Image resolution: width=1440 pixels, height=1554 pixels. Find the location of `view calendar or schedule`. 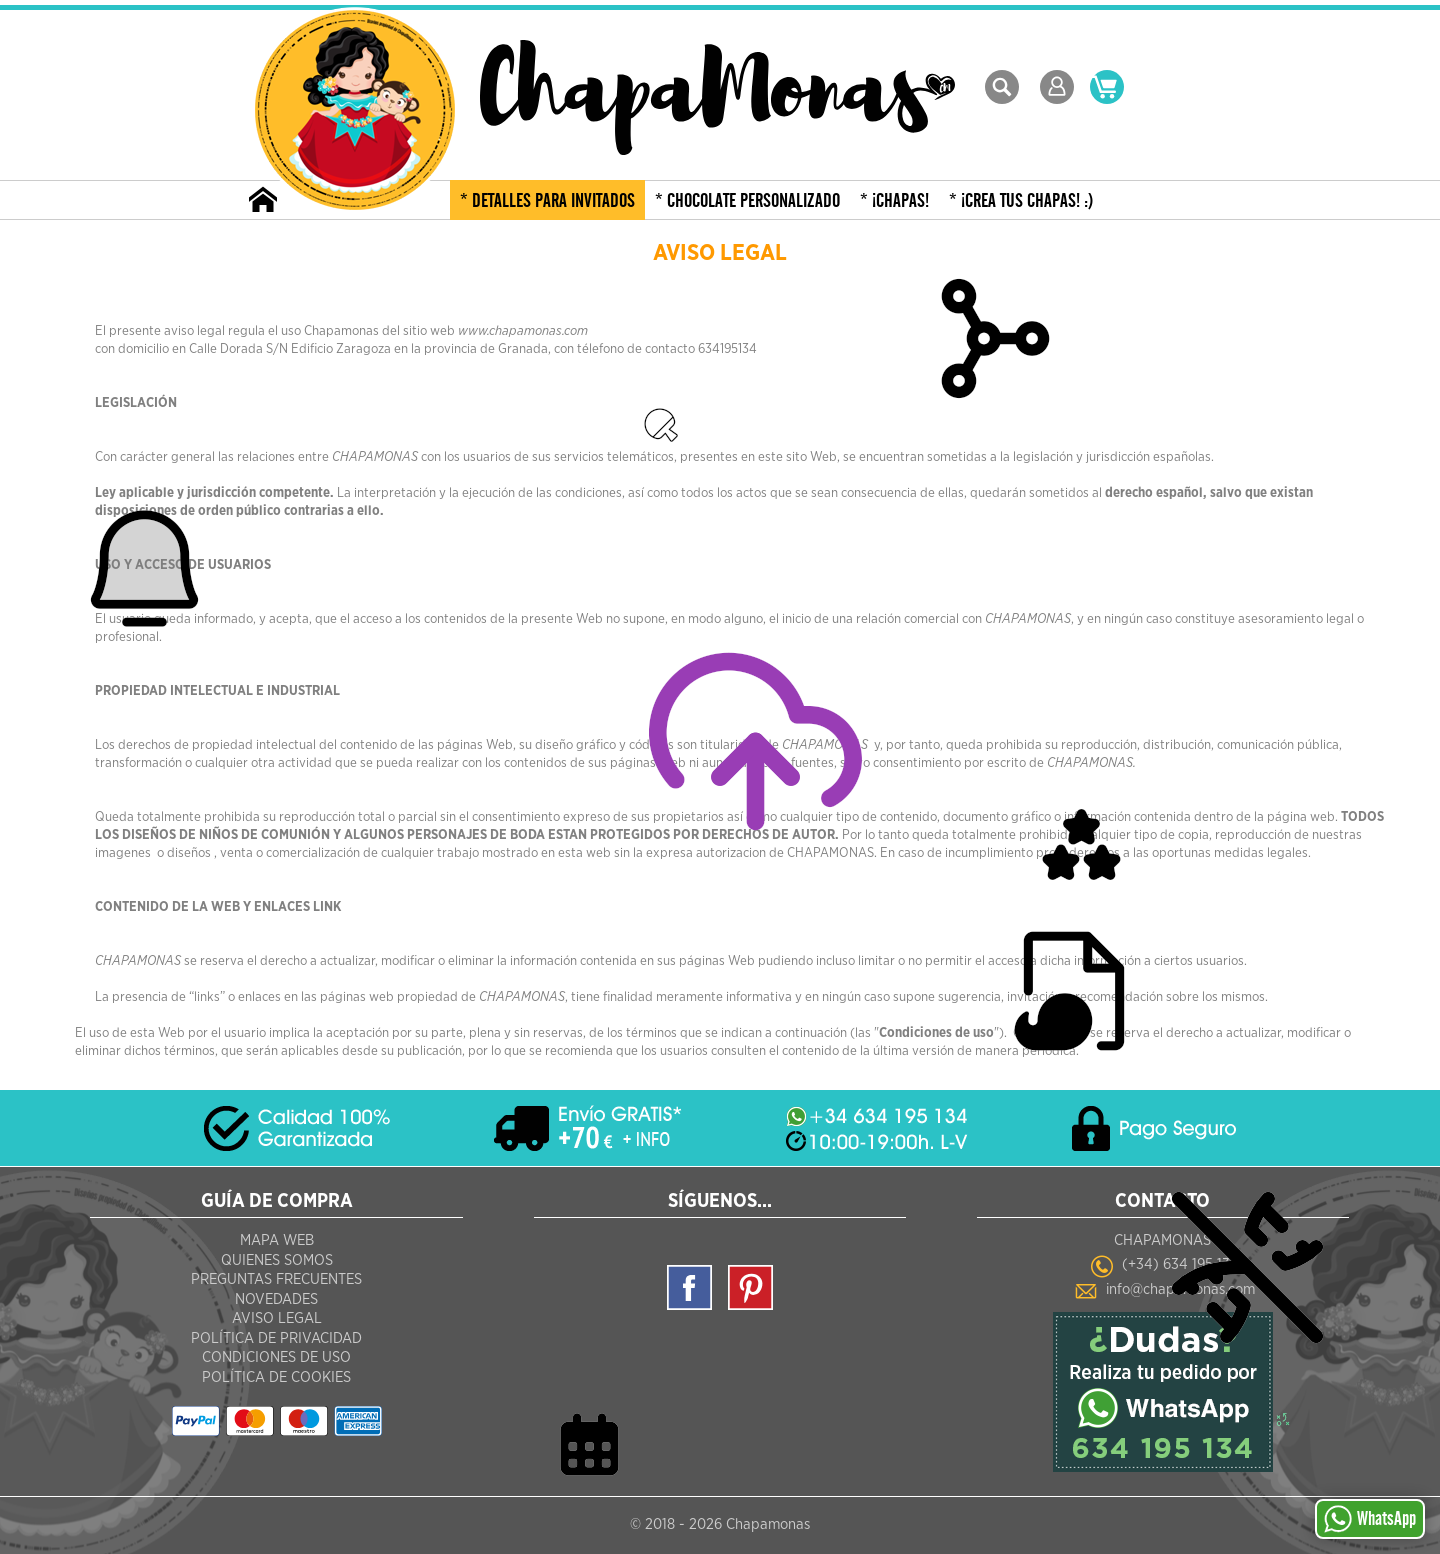

view calendar or schedule is located at coordinates (589, 1446).